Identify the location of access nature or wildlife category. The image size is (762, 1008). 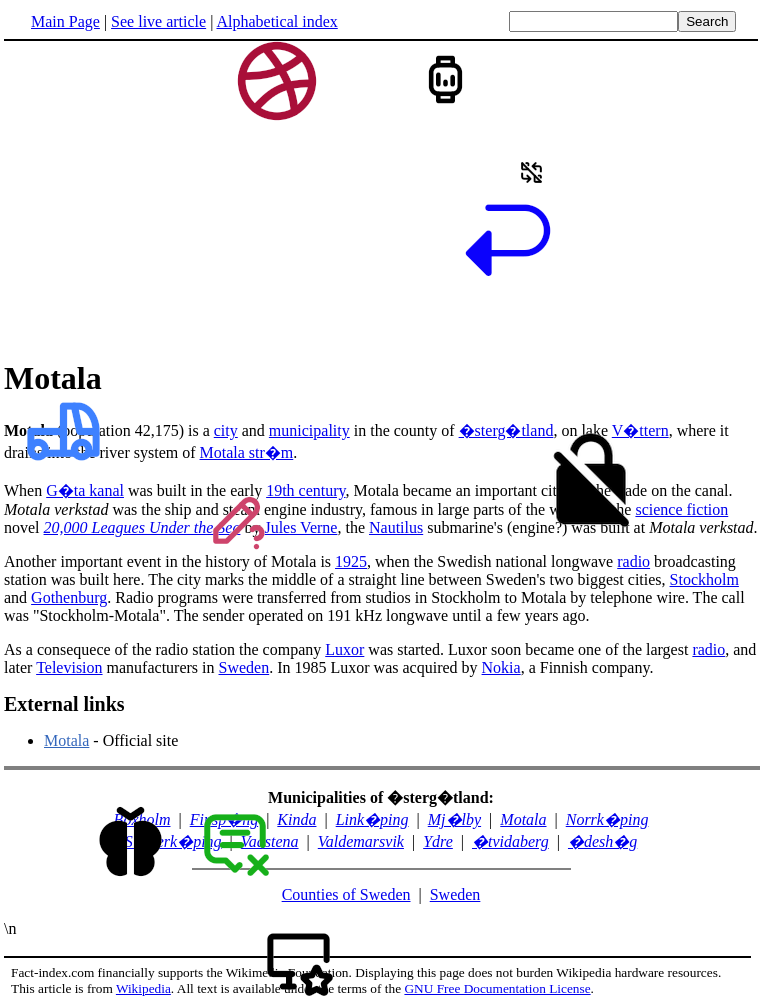
(130, 841).